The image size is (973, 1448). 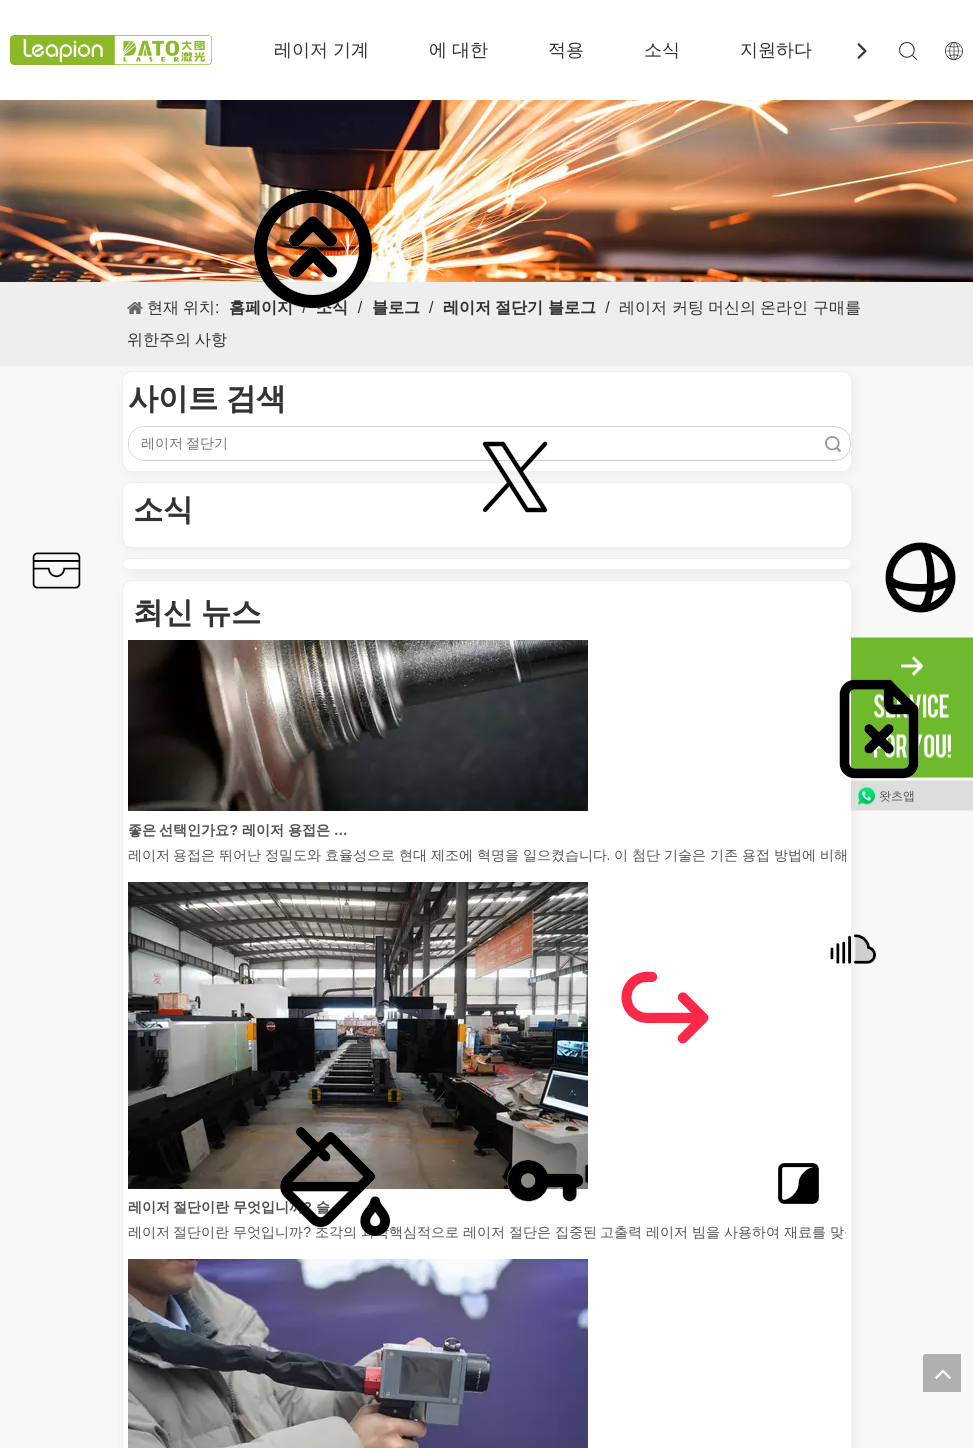 What do you see at coordinates (798, 1183) in the screenshot?
I see `adjust display contrast settings` at bounding box center [798, 1183].